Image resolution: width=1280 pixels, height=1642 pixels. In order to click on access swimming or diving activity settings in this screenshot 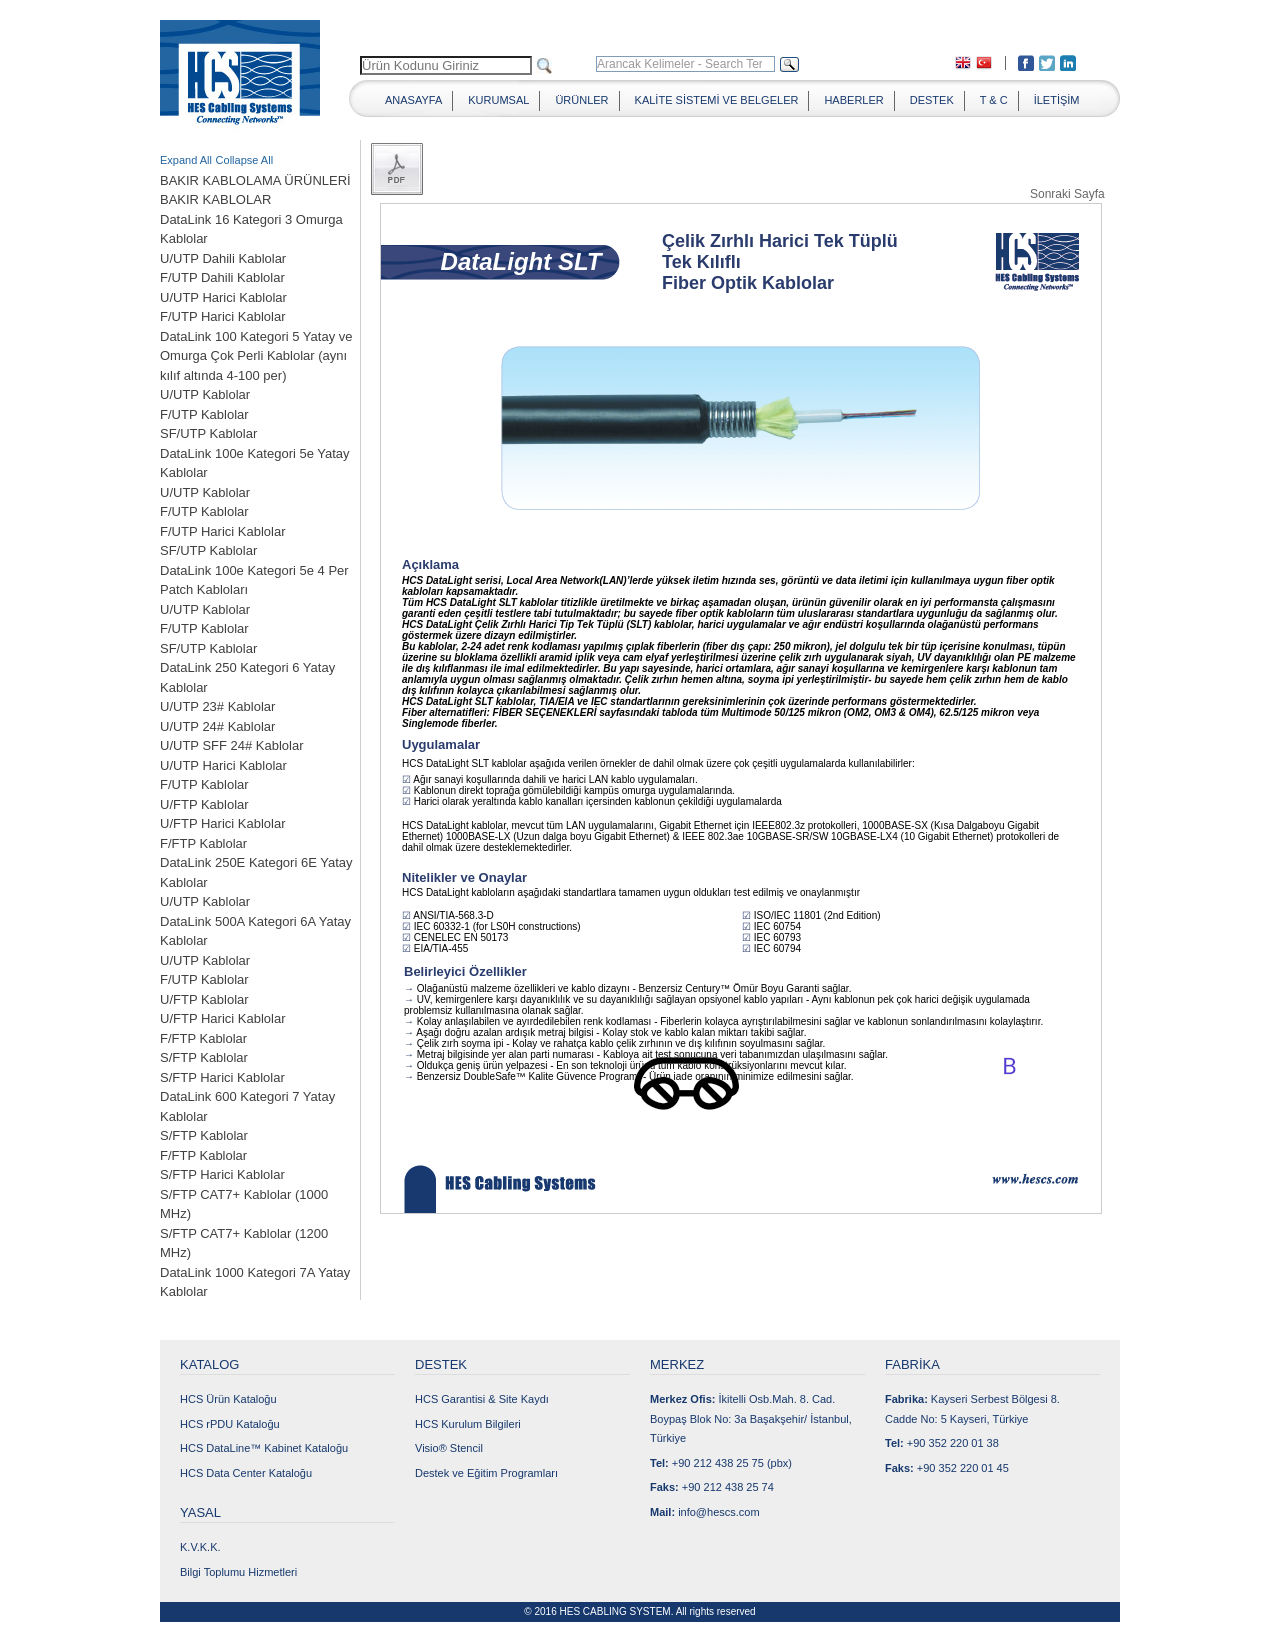, I will do `click(686, 1083)`.